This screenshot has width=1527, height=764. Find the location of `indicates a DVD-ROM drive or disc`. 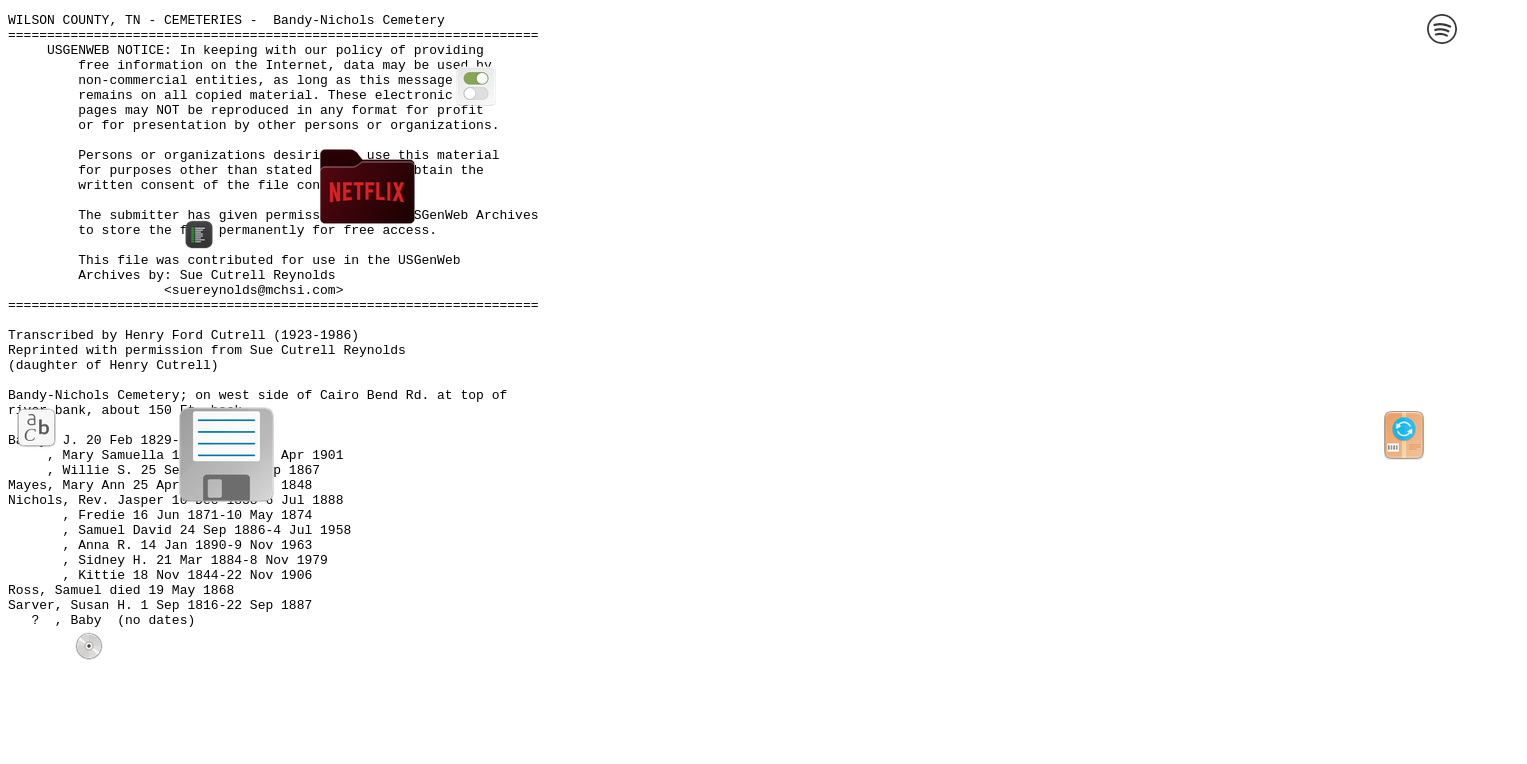

indicates a DVD-ROM drive or disc is located at coordinates (89, 646).